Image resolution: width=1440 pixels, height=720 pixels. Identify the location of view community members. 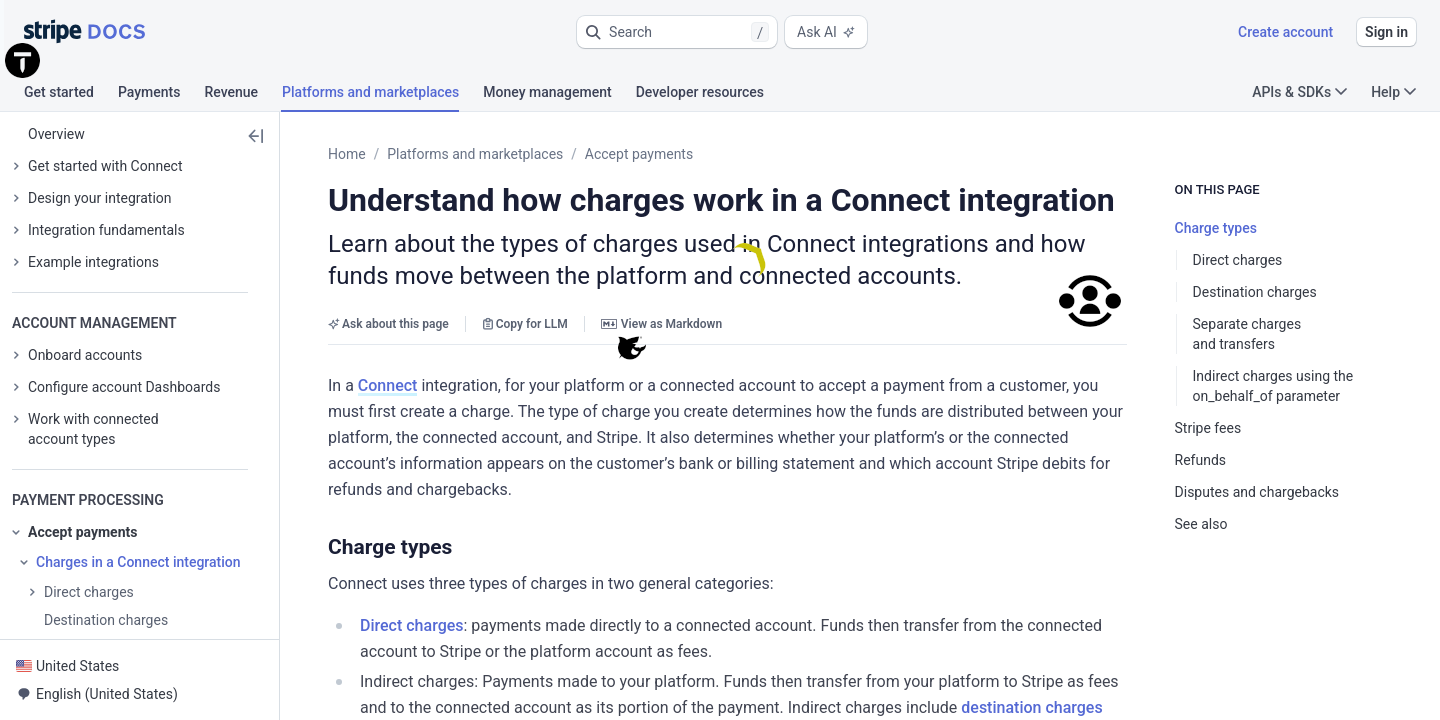
(1090, 301).